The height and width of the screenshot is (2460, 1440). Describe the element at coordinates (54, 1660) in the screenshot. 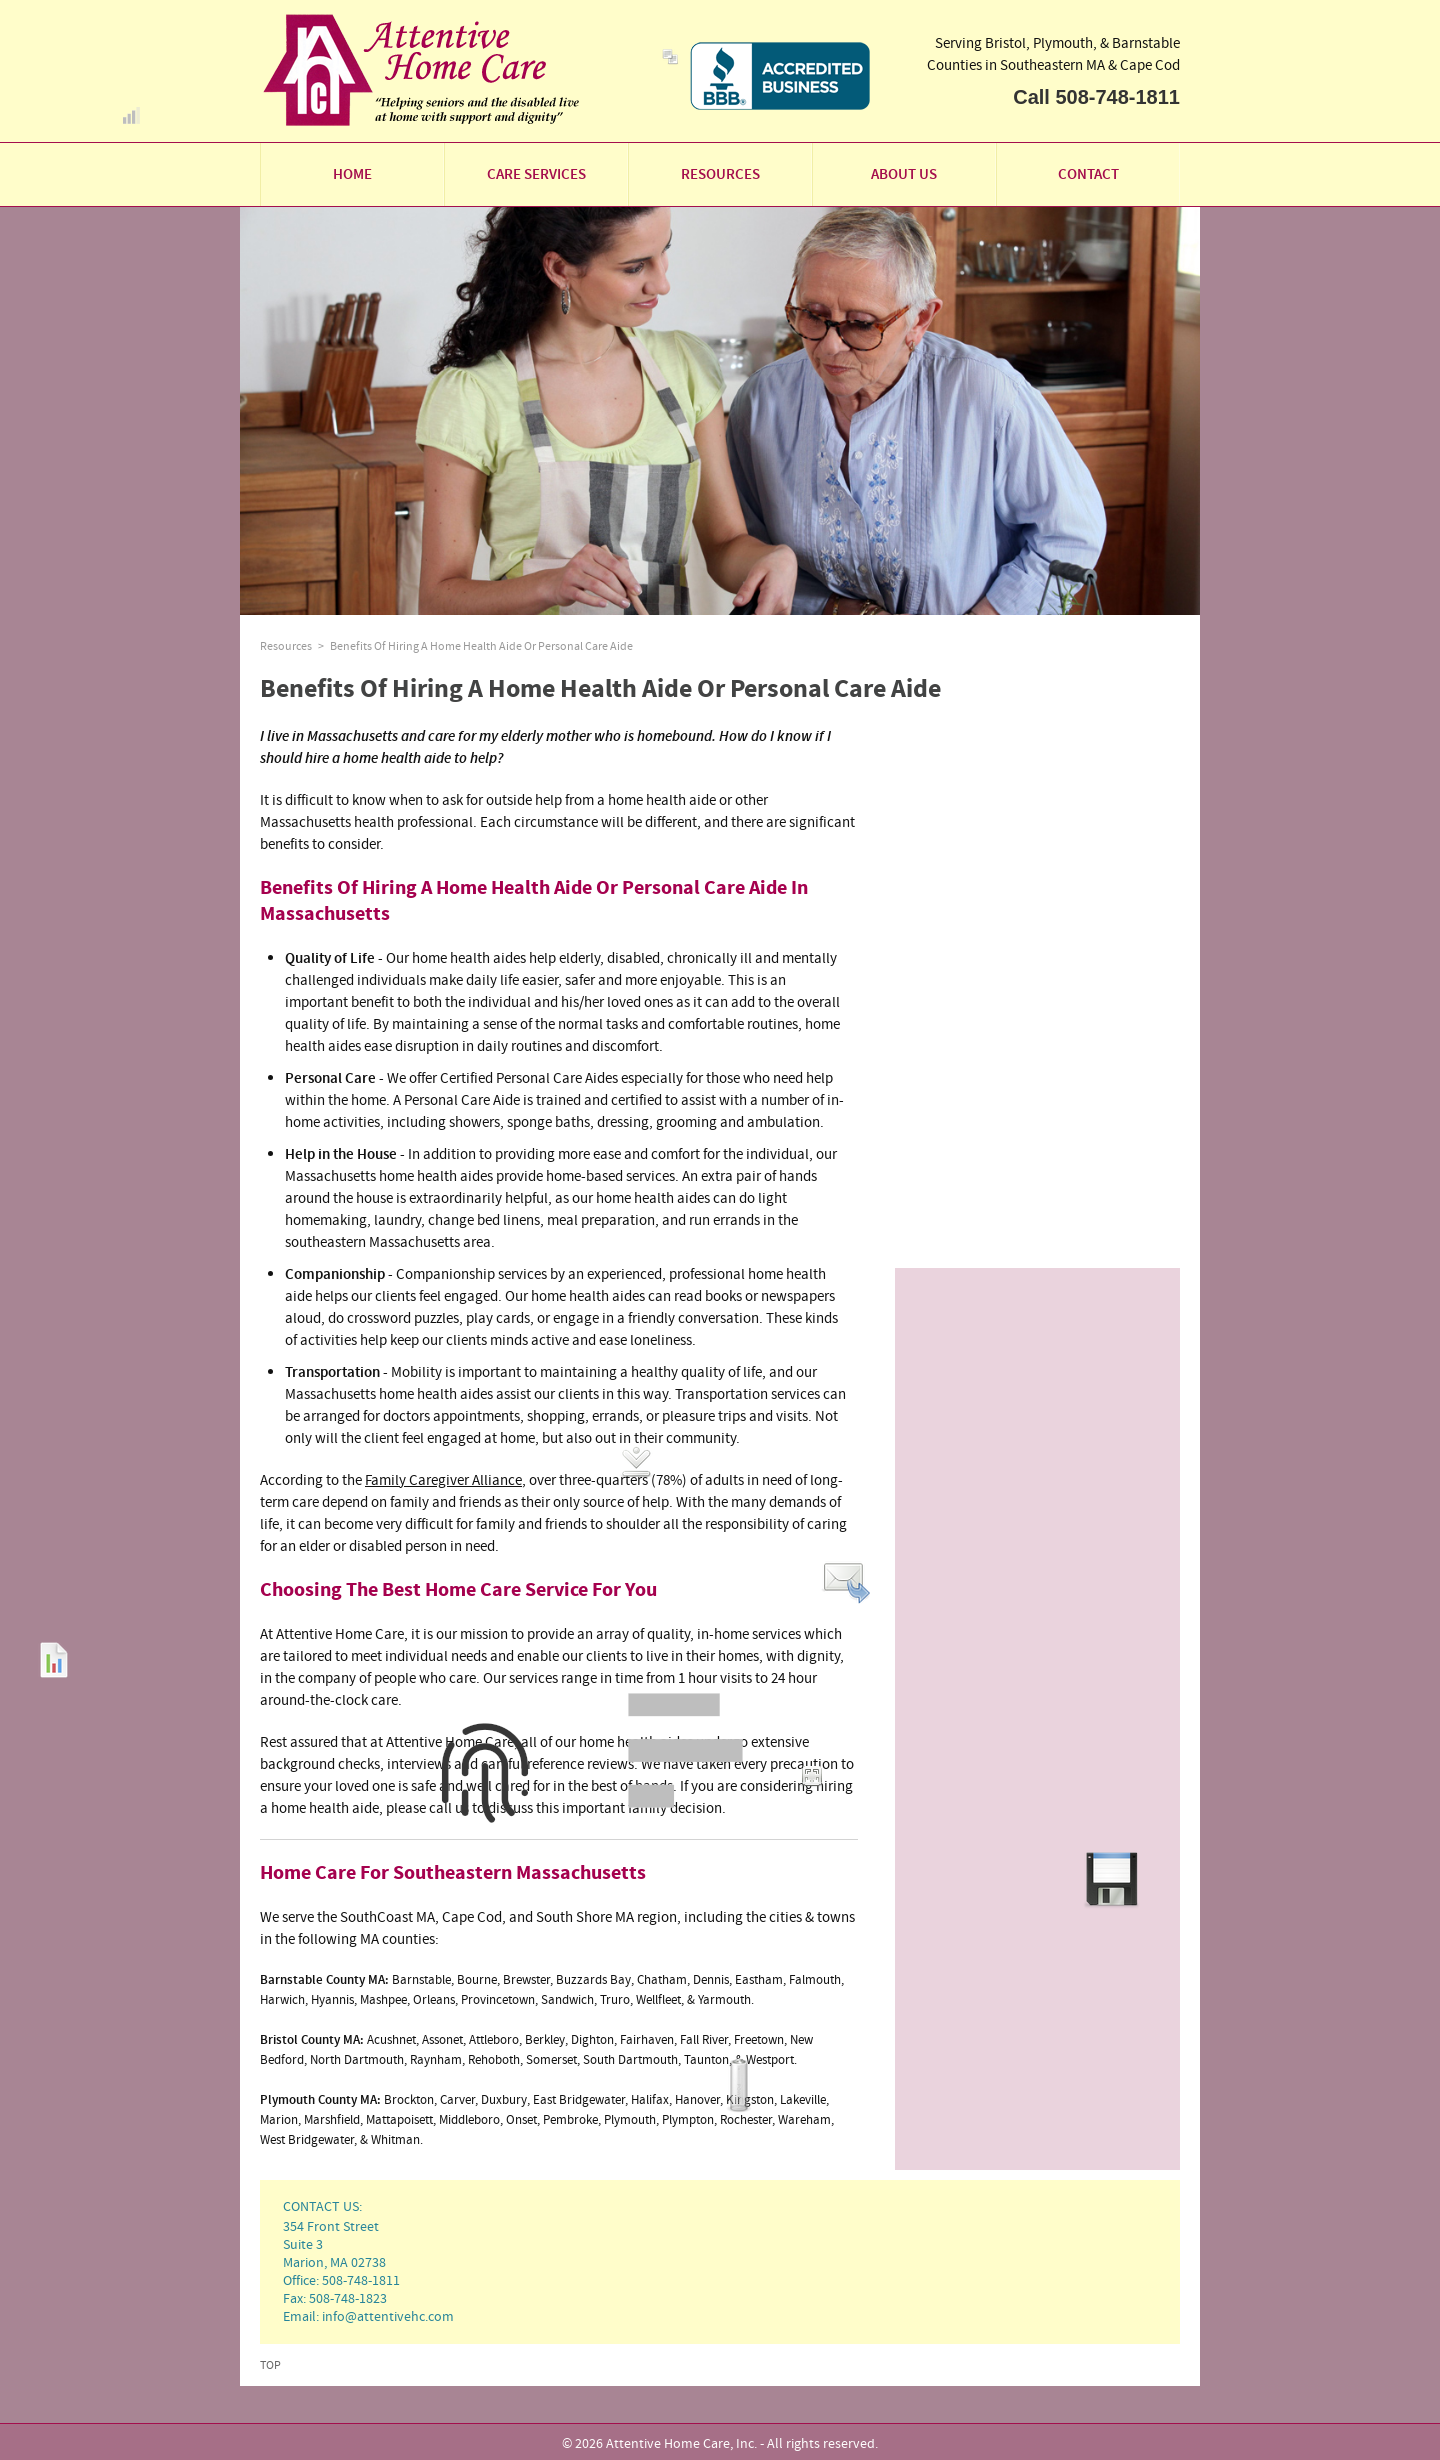

I see `open an opendocument chart file` at that location.